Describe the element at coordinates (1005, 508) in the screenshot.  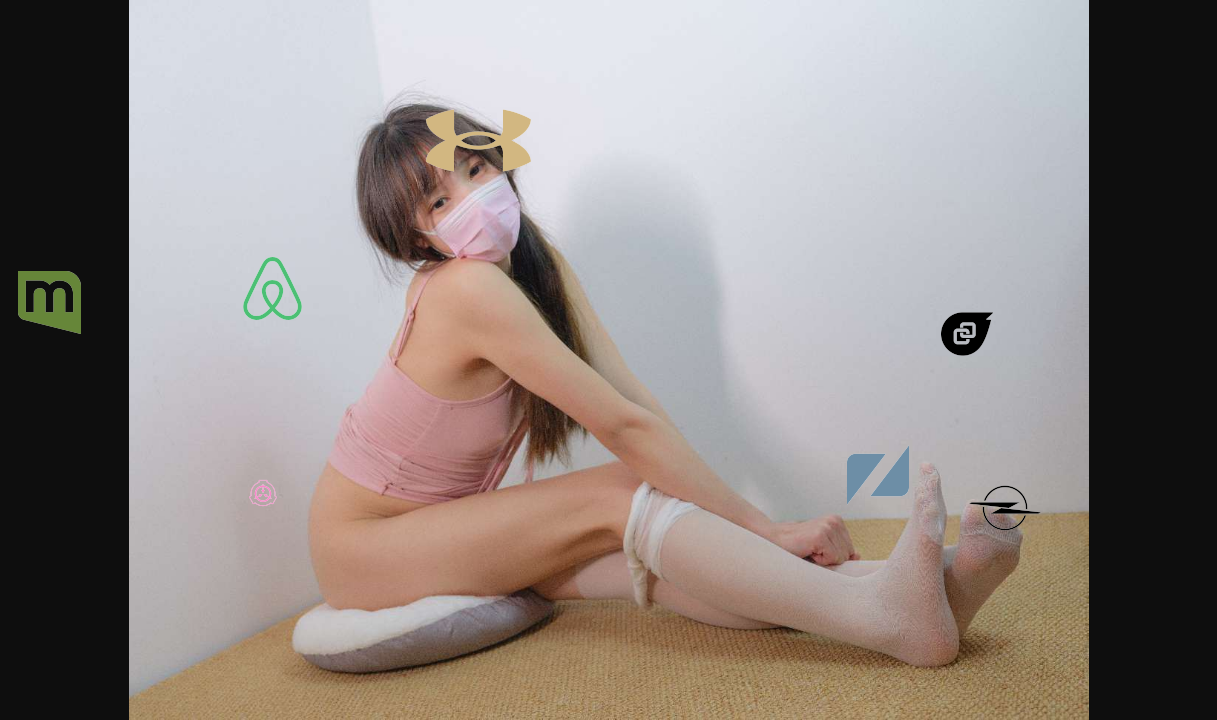
I see `opel brand logo` at that location.